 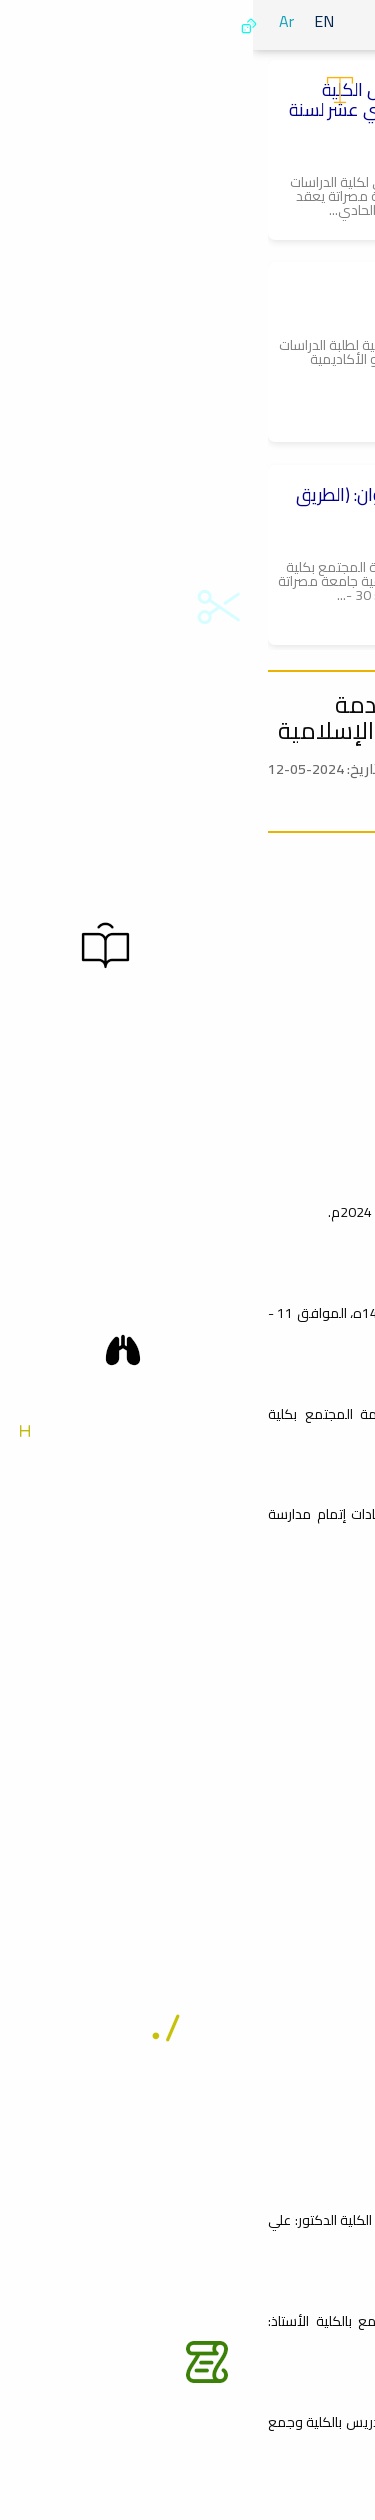 What do you see at coordinates (105, 944) in the screenshot?
I see `view user profile or contact details` at bounding box center [105, 944].